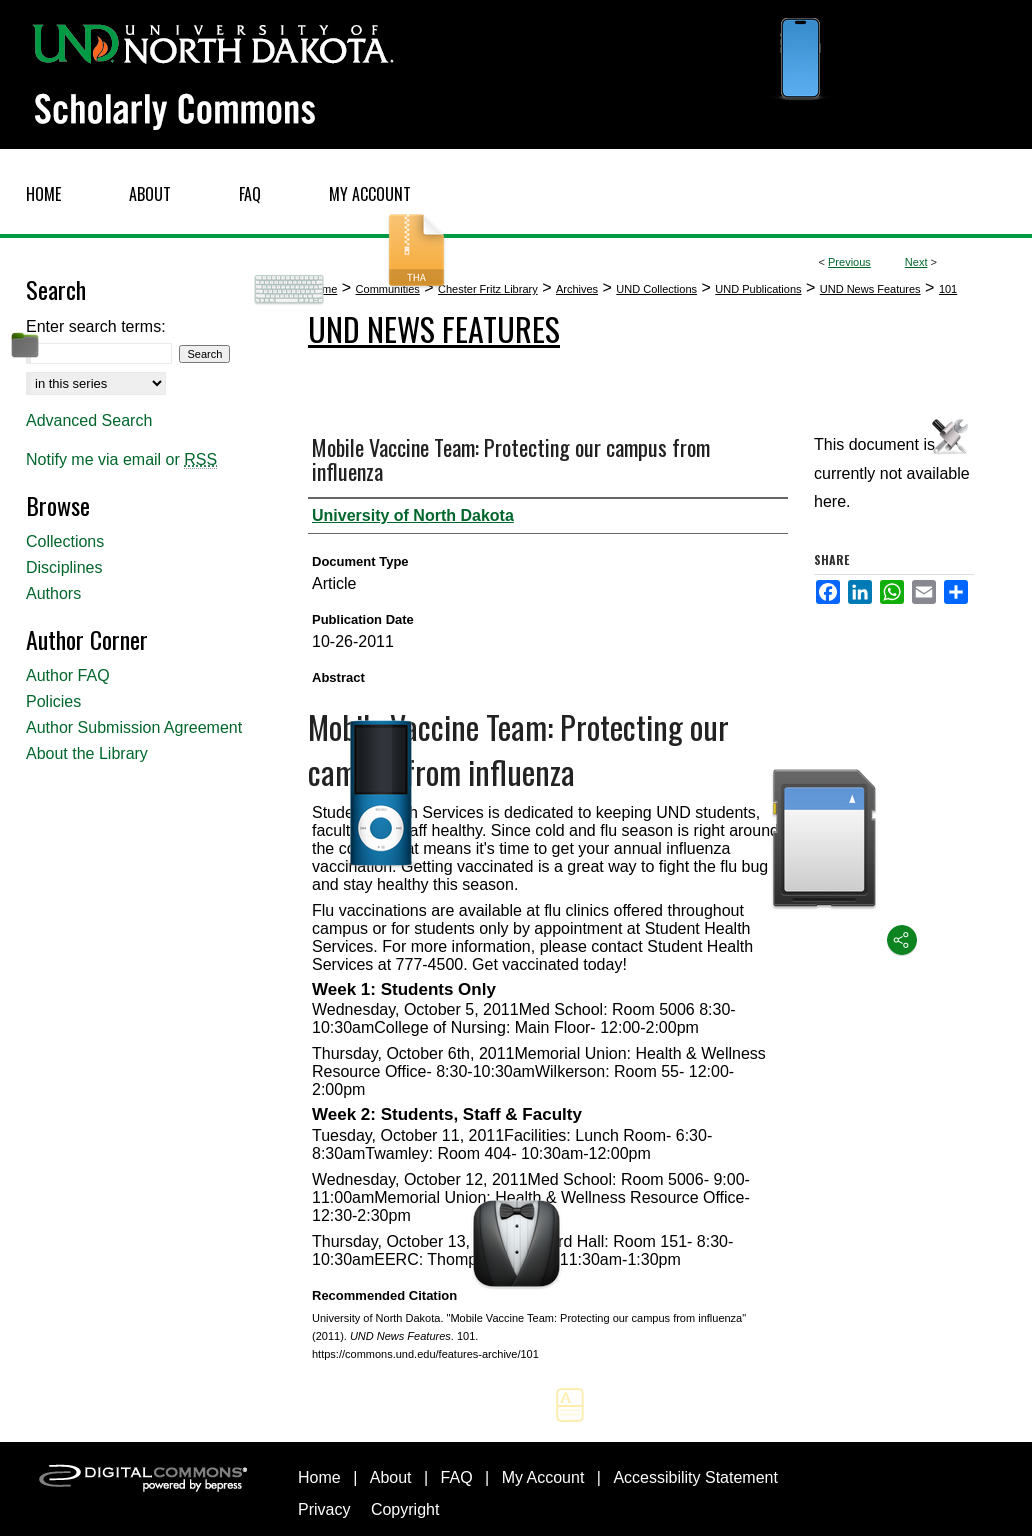  Describe the element at coordinates (826, 840) in the screenshot. I see `access SD card storage` at that location.